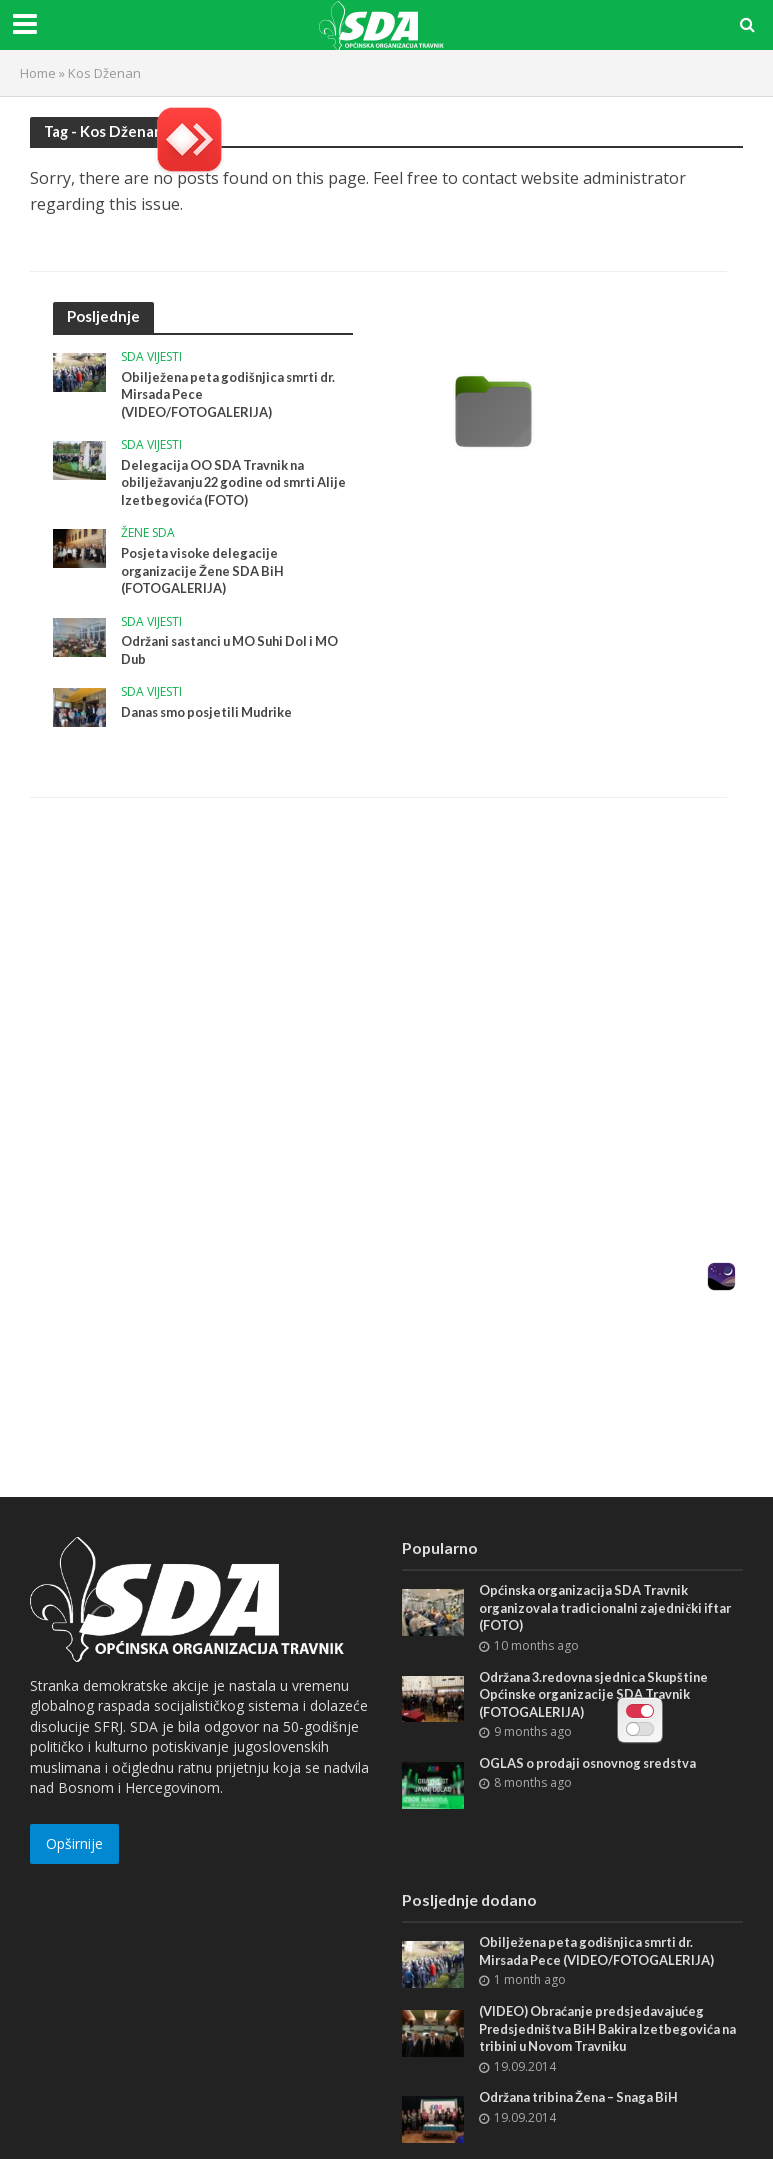 The image size is (773, 2159). I want to click on open anydesk remote desktop application, so click(189, 139).